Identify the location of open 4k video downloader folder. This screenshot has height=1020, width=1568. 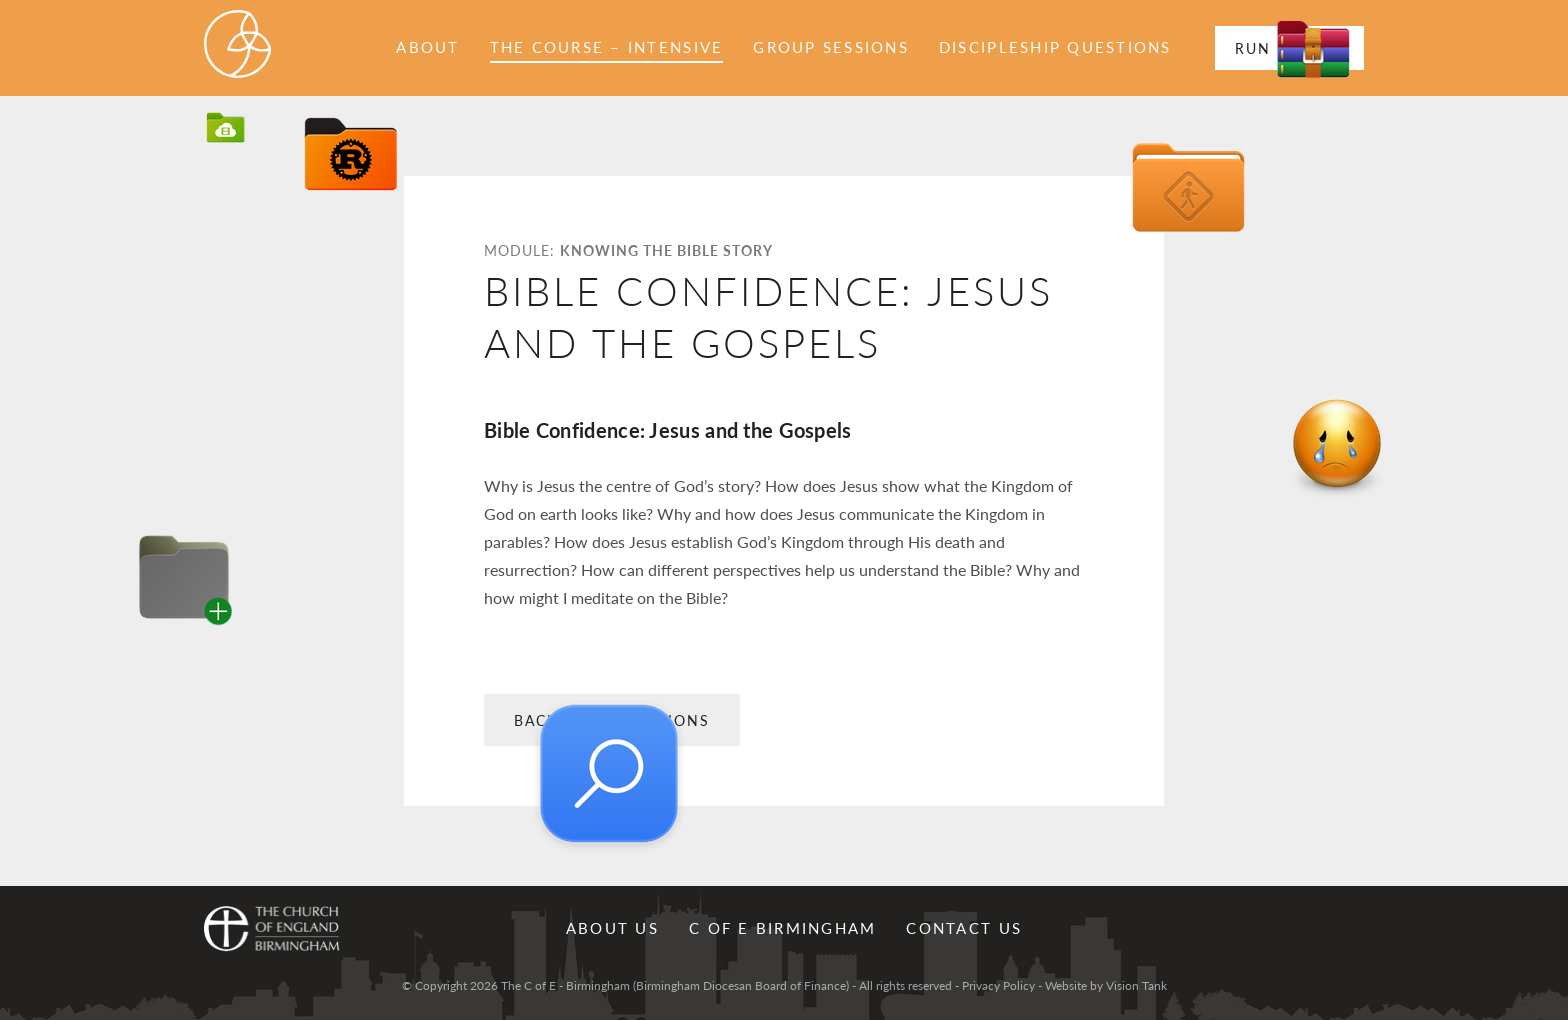
(225, 128).